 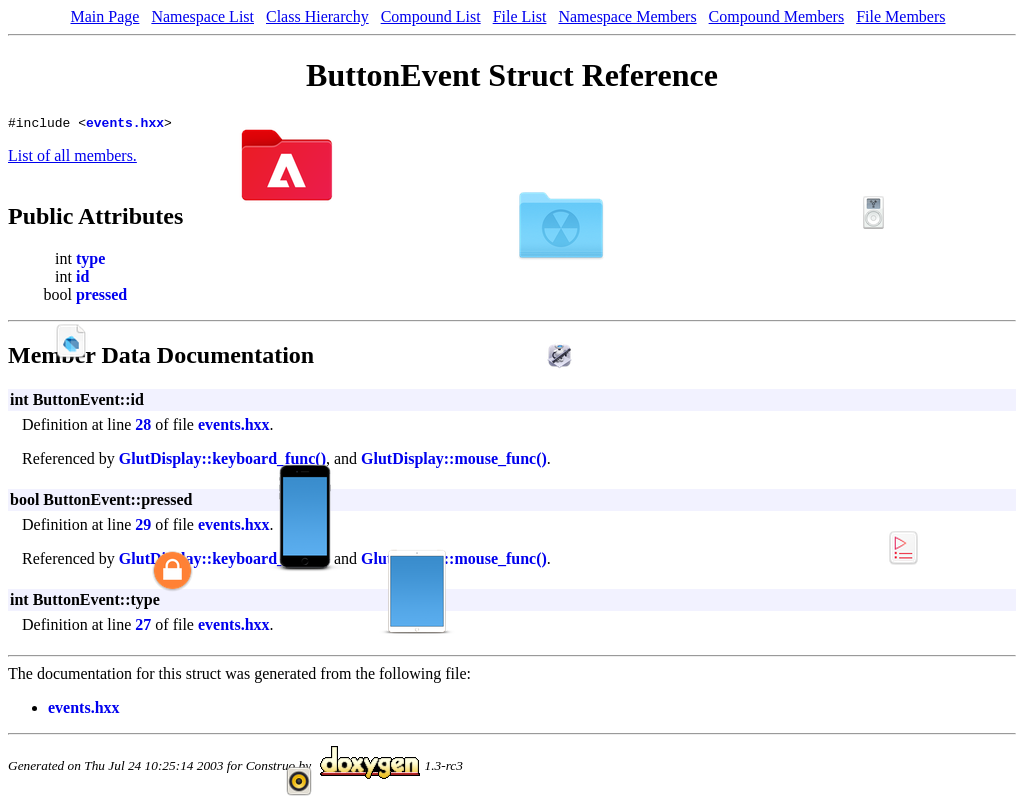 What do you see at coordinates (559, 355) in the screenshot?
I see `launch automator to create automated workflows` at bounding box center [559, 355].